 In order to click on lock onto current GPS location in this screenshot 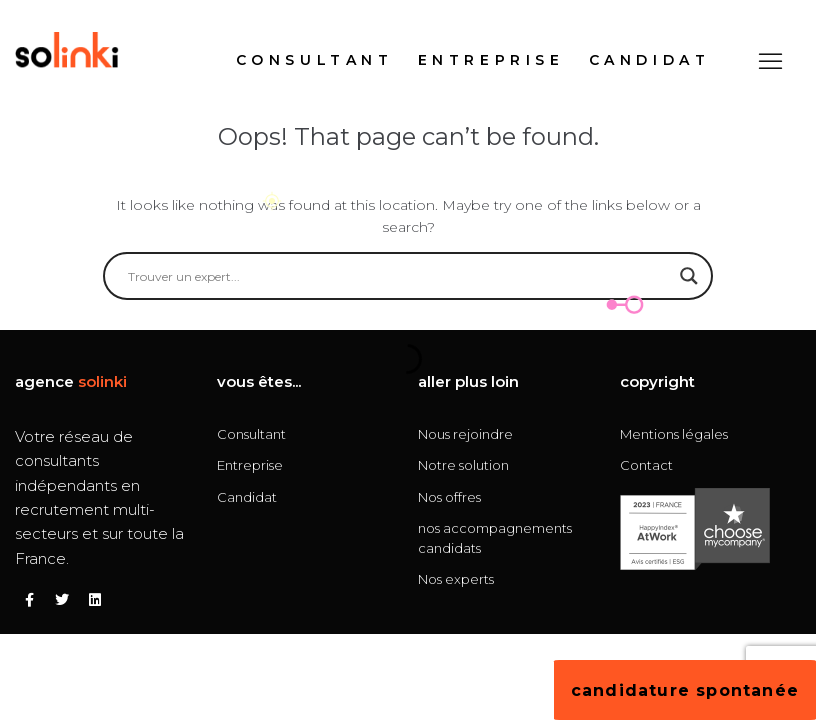, I will do `click(272, 201)`.